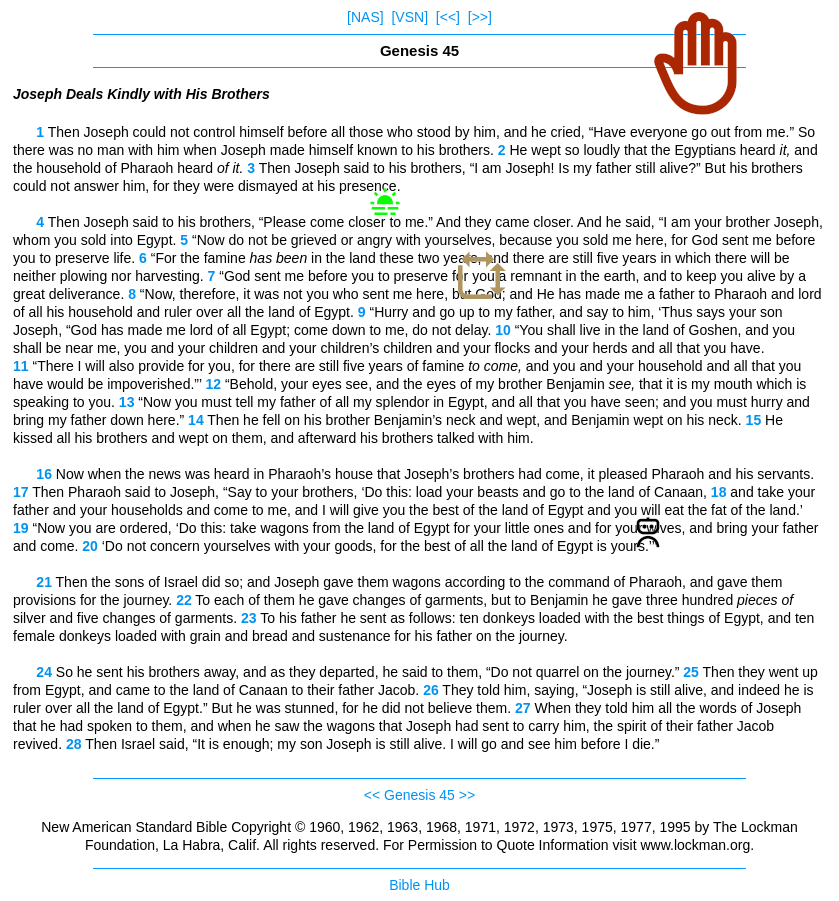 The height and width of the screenshot is (901, 839). What do you see at coordinates (648, 533) in the screenshot?
I see `access AI assistant or chatbot feature` at bounding box center [648, 533].